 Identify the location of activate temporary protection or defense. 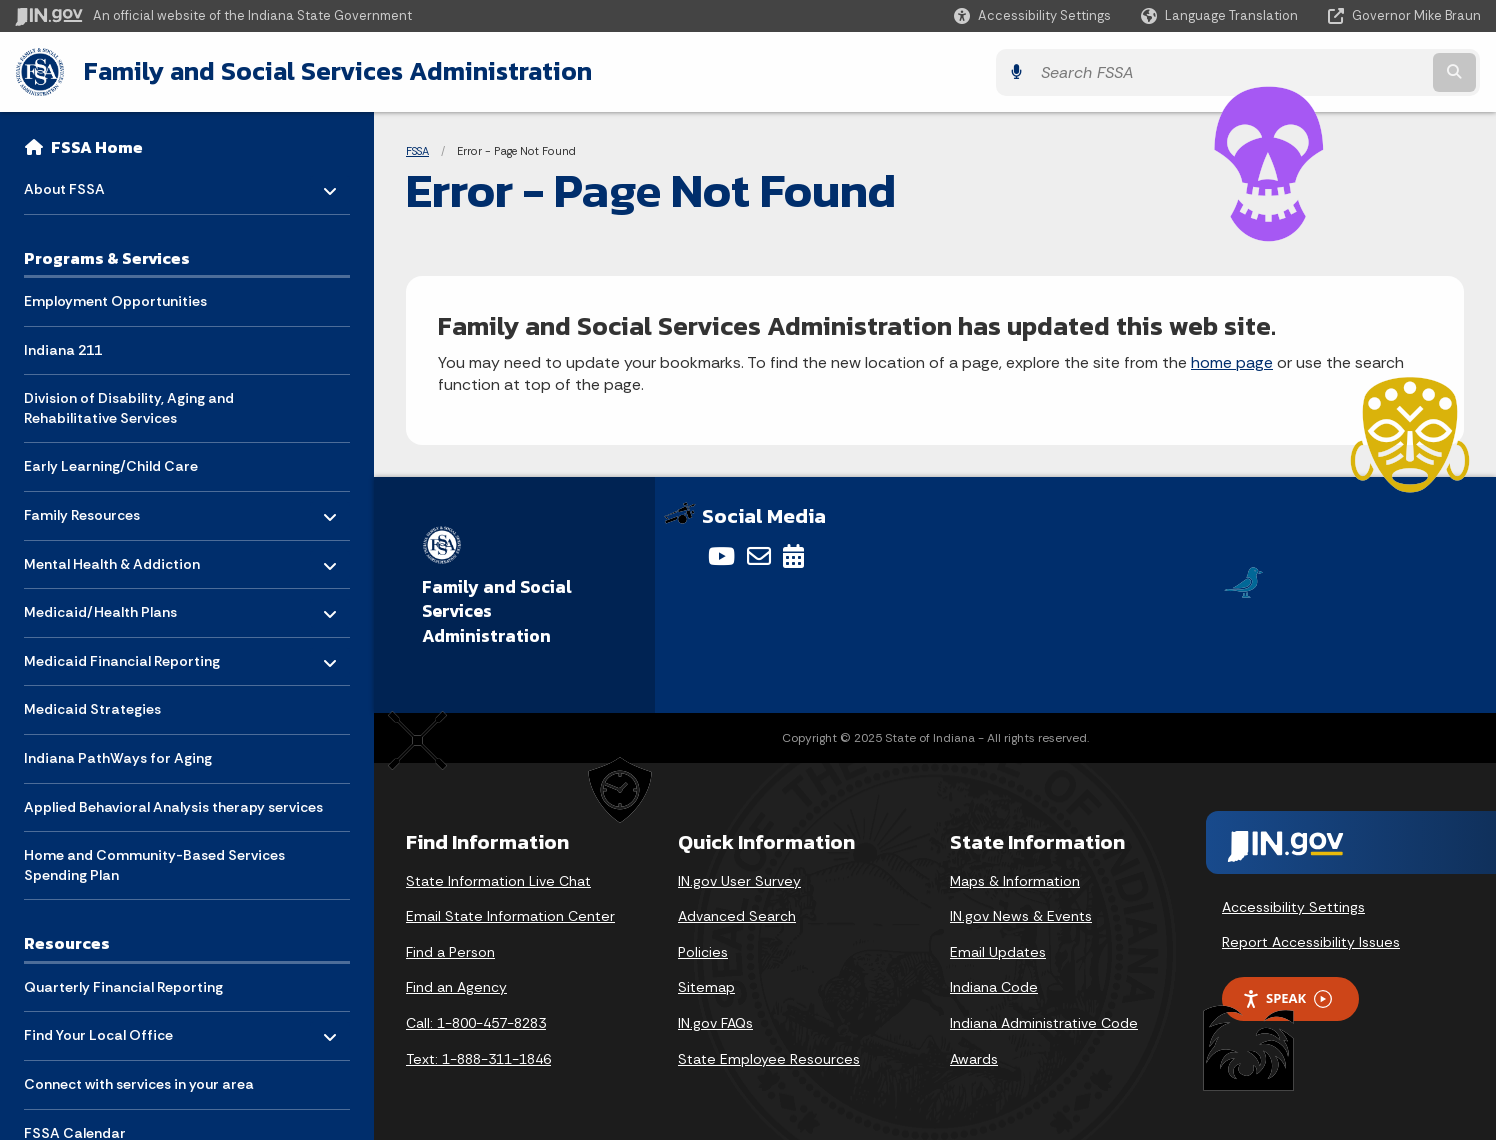
(620, 790).